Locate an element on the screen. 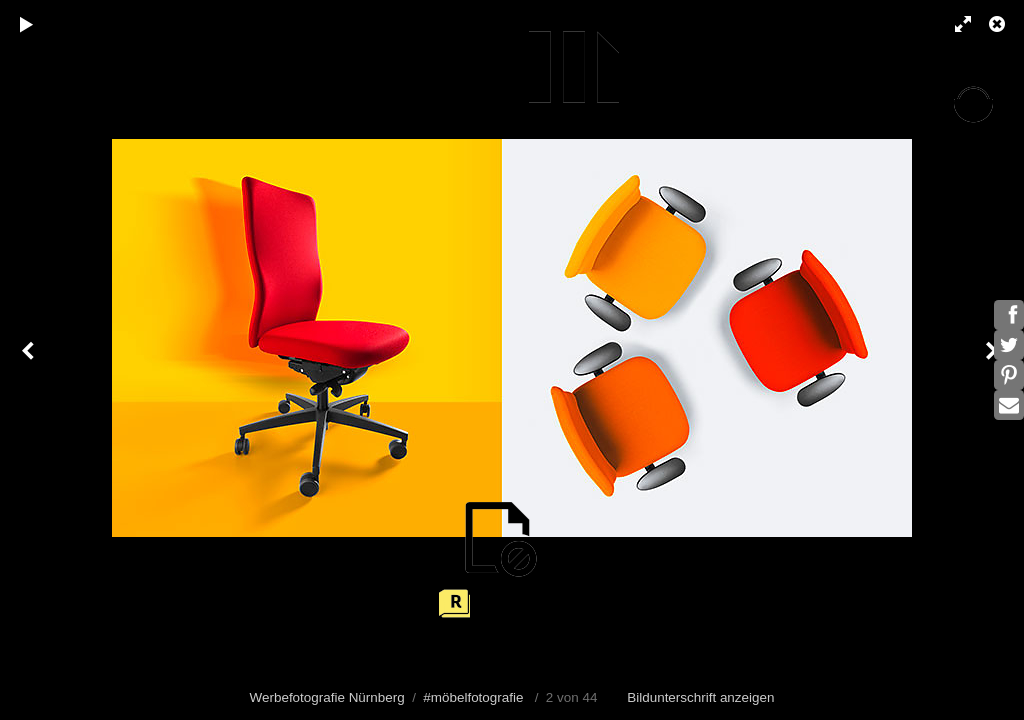 Image resolution: width=1024 pixels, height=720 pixels. microstrategy company logo is located at coordinates (574, 67).